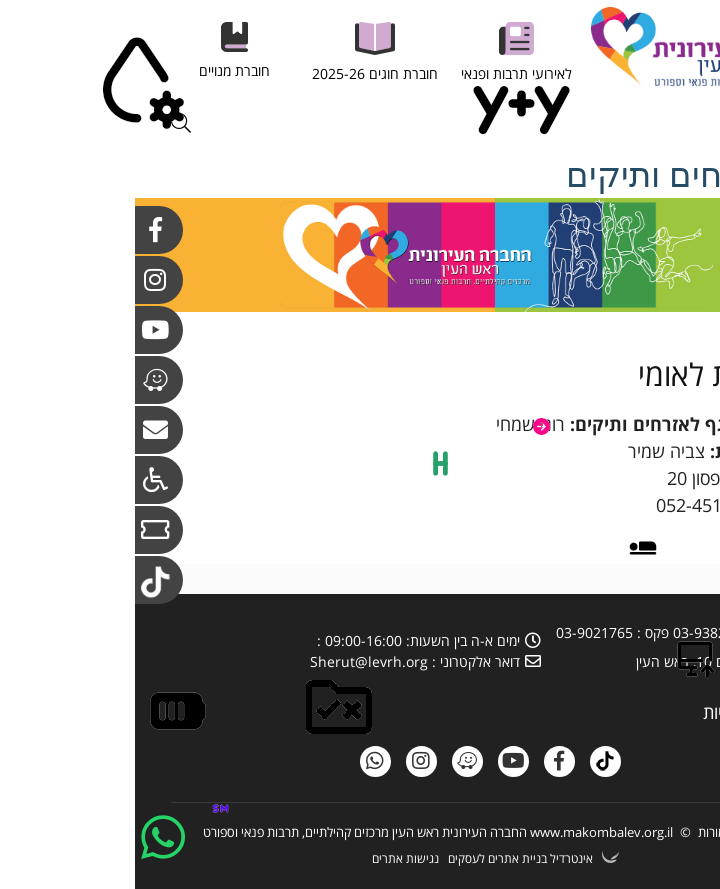  Describe the element at coordinates (339, 707) in the screenshot. I see `access folder with validation rules` at that location.